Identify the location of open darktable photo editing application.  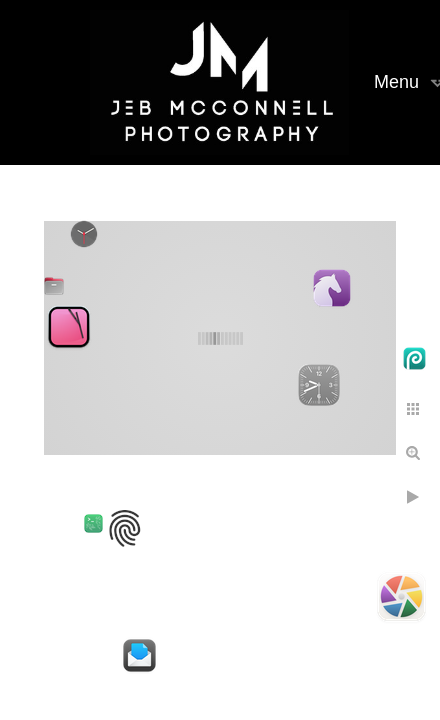
(401, 596).